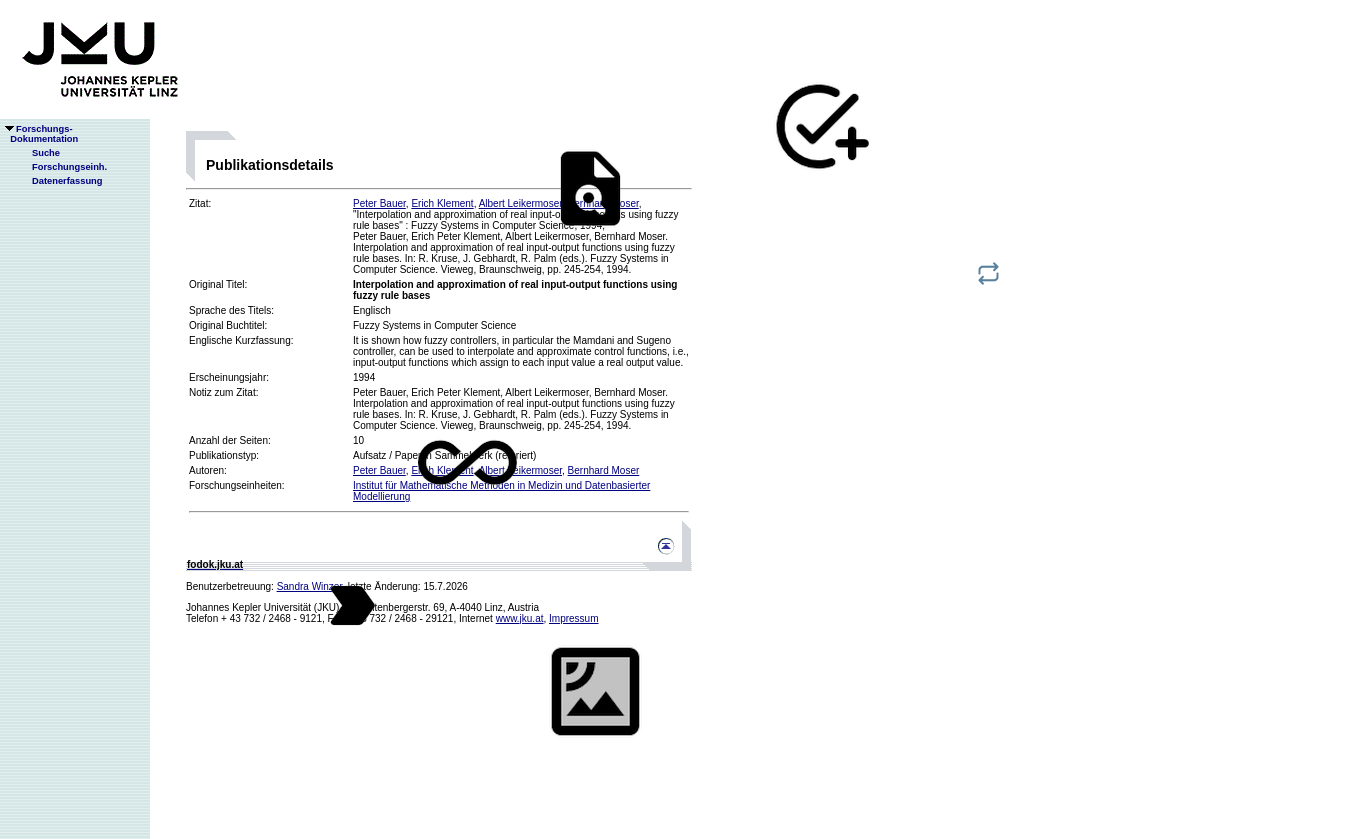 The image size is (1366, 839). What do you see at coordinates (595, 691) in the screenshot?
I see `switch to satellite map view` at bounding box center [595, 691].